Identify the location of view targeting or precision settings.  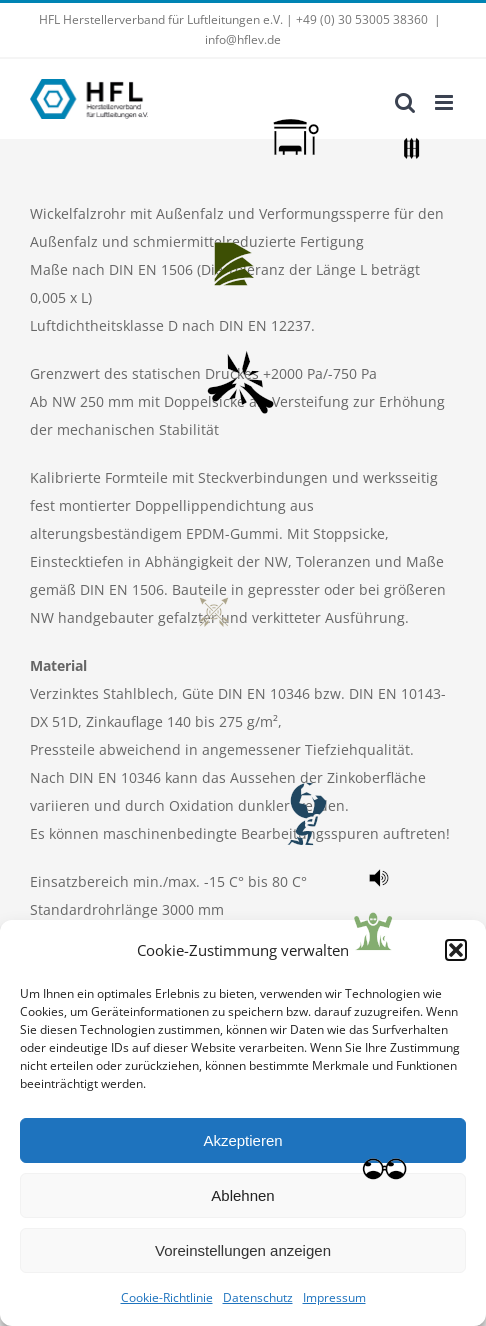
(214, 612).